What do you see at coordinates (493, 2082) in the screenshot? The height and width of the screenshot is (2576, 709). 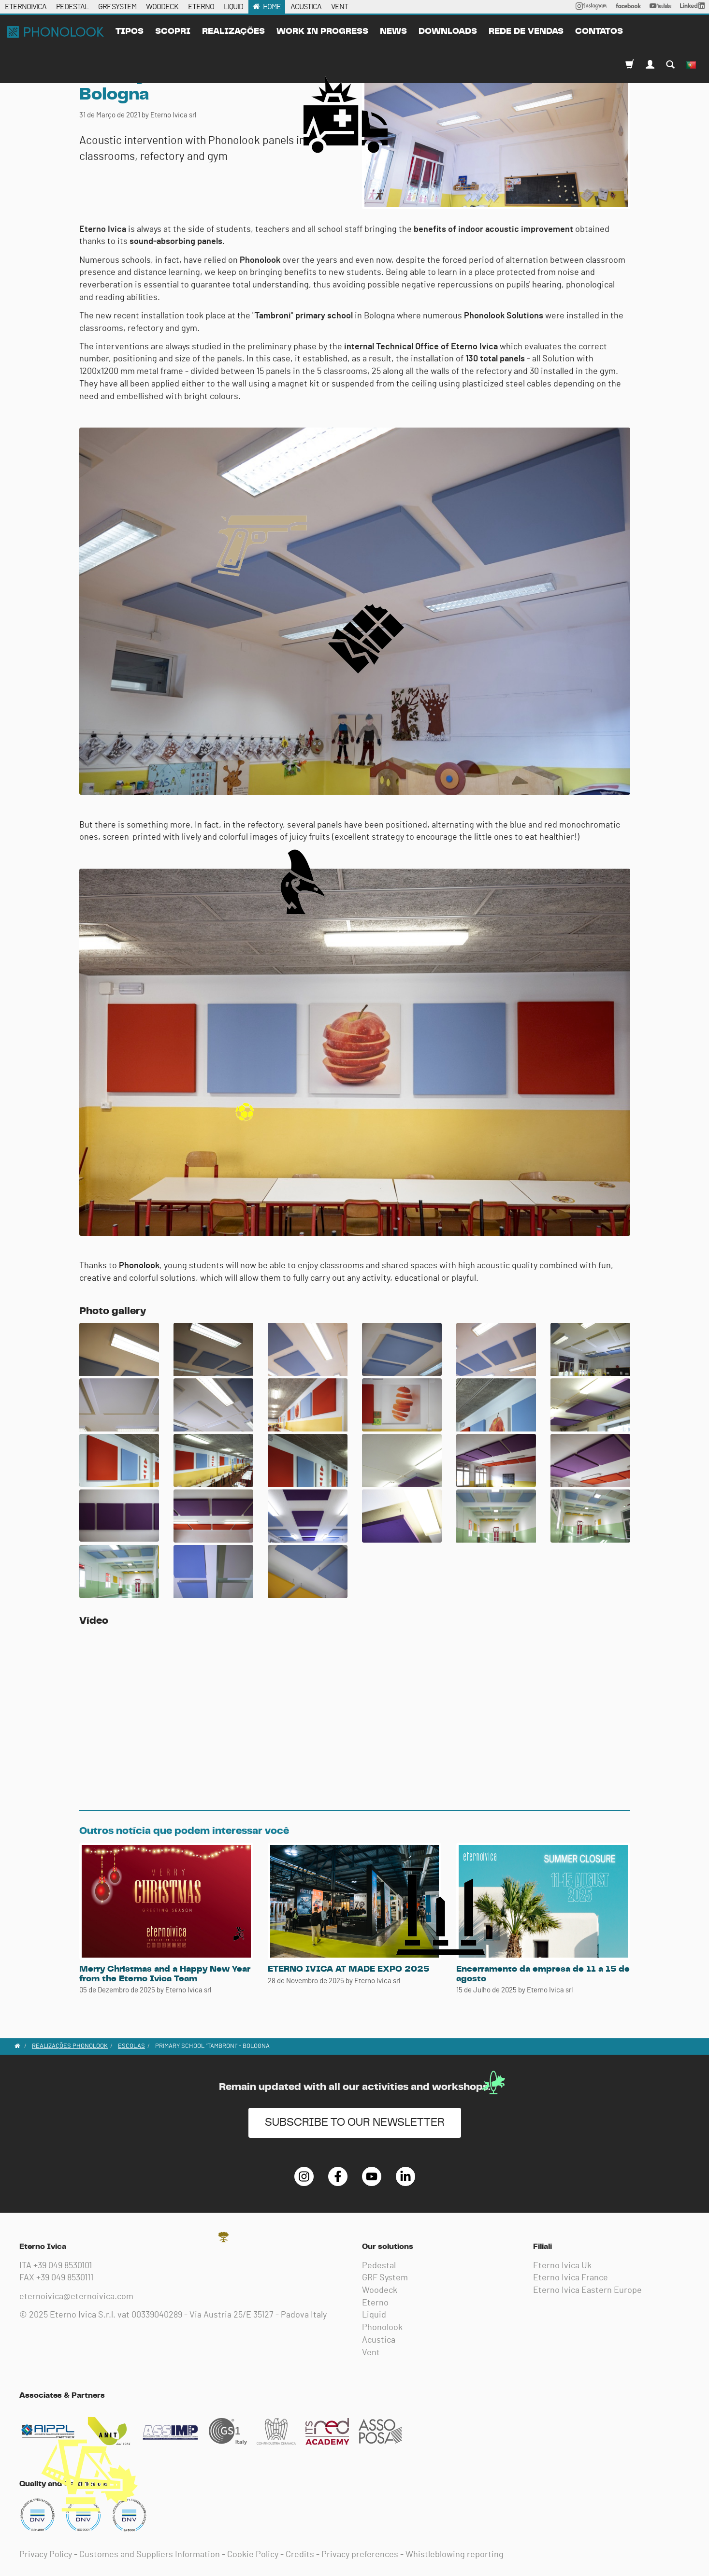 I see `access pet training or agility games` at bounding box center [493, 2082].